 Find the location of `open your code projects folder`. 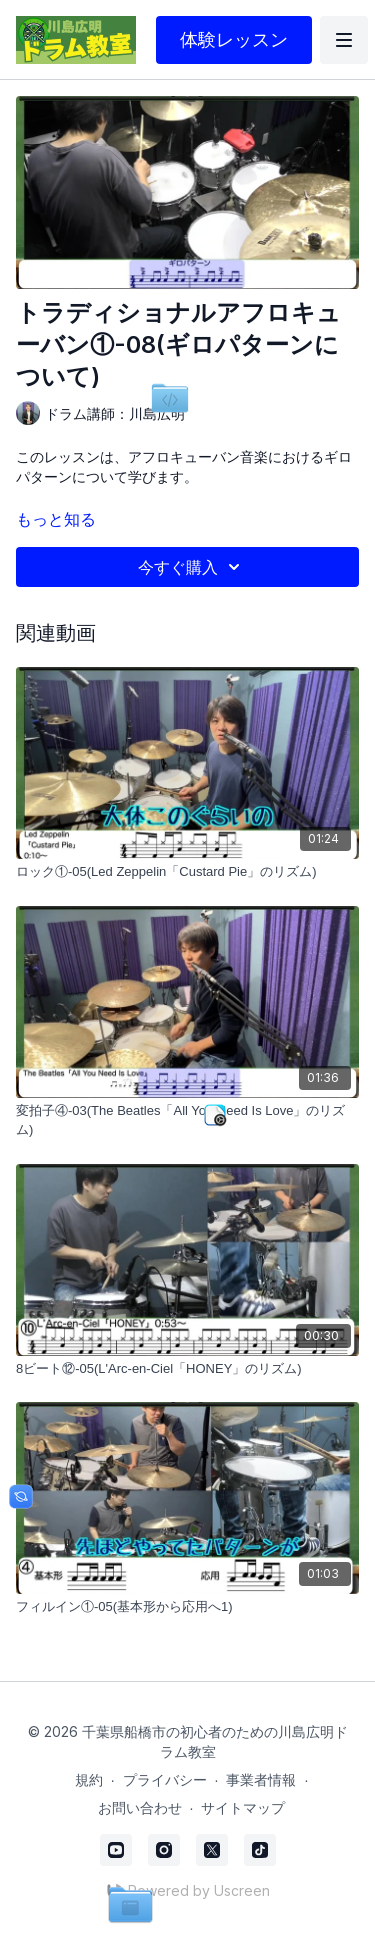

open your code projects folder is located at coordinates (170, 398).